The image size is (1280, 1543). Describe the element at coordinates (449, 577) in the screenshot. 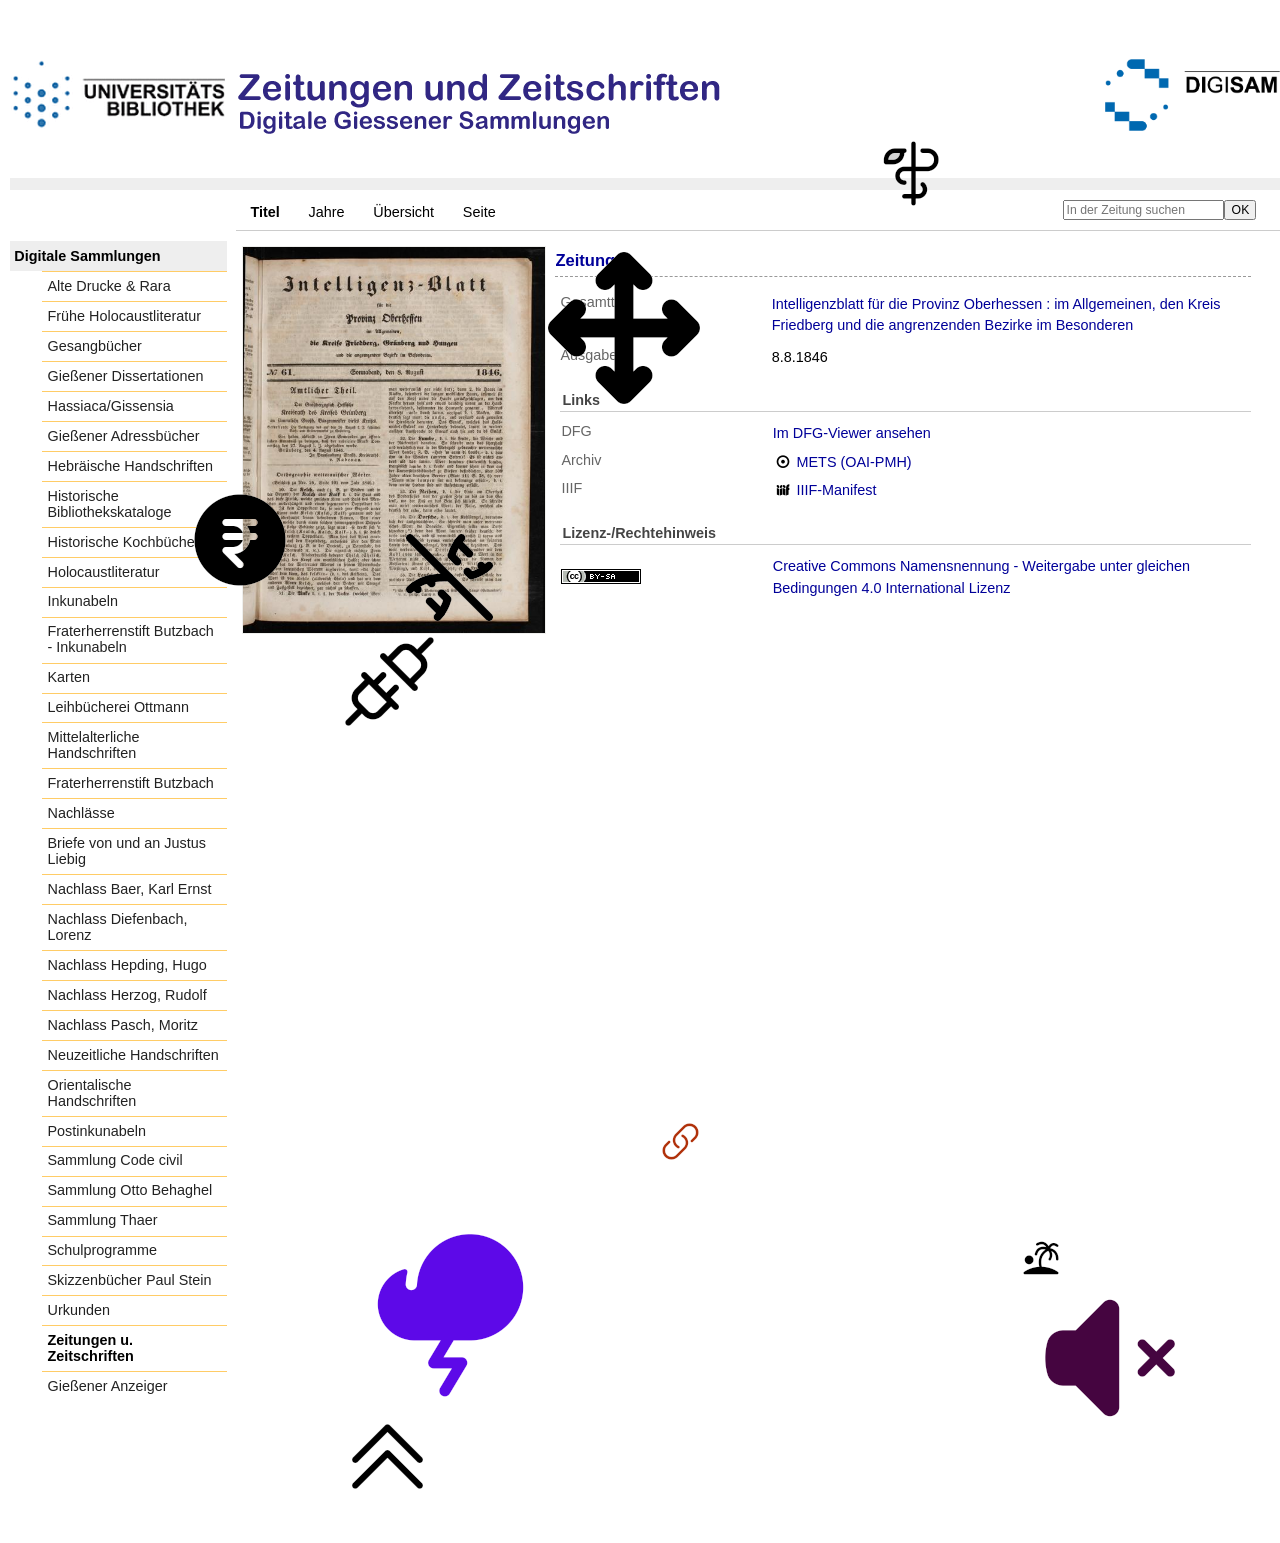

I see `disable genetic or DNA-related features` at that location.